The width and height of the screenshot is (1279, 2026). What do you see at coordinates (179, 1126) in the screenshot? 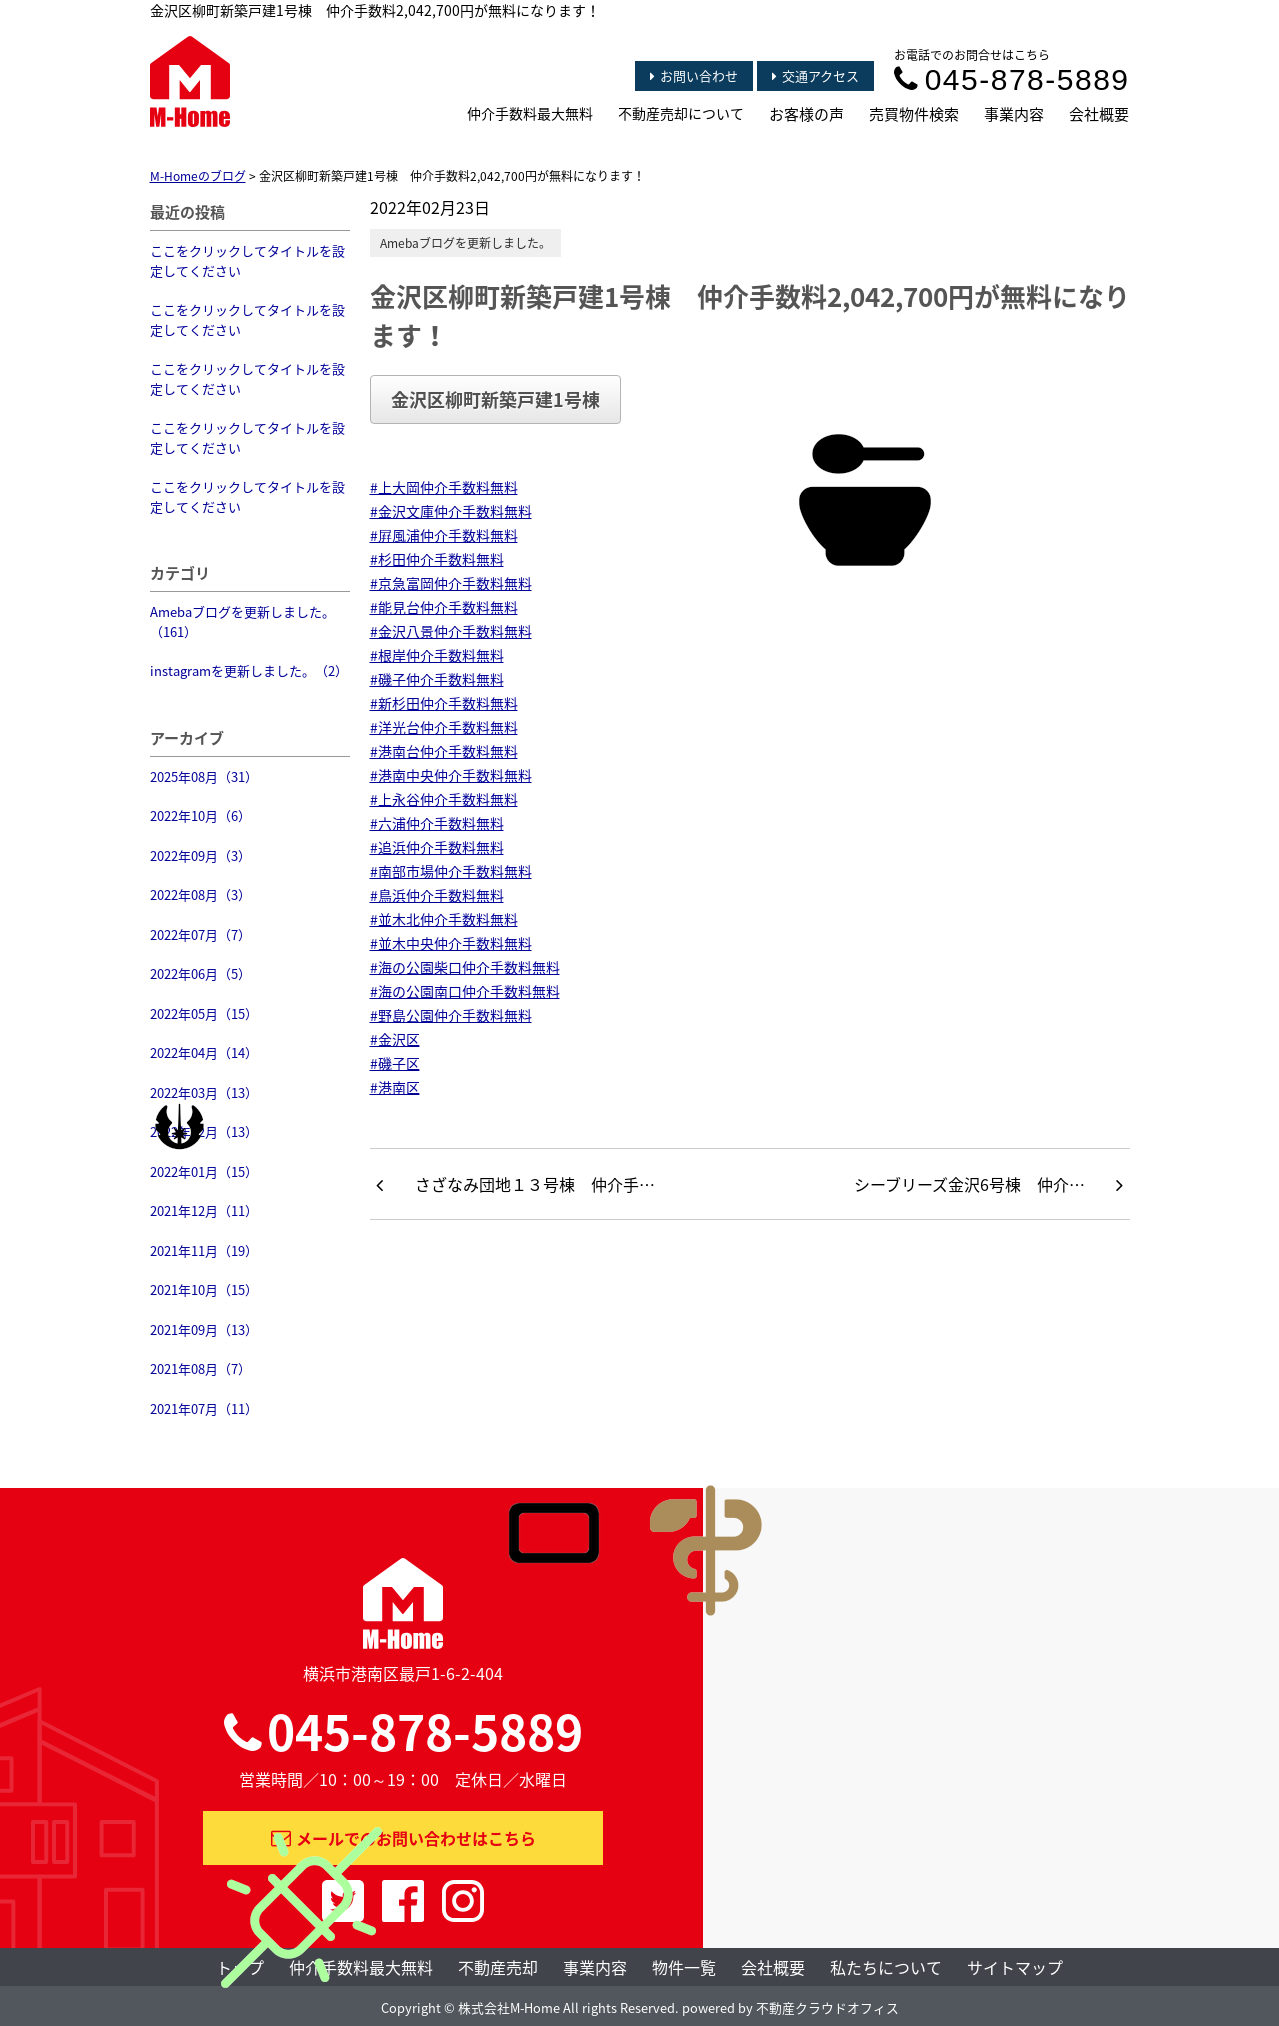
I see `indicates Jedi Order affiliation or Star Wars themed content` at bounding box center [179, 1126].